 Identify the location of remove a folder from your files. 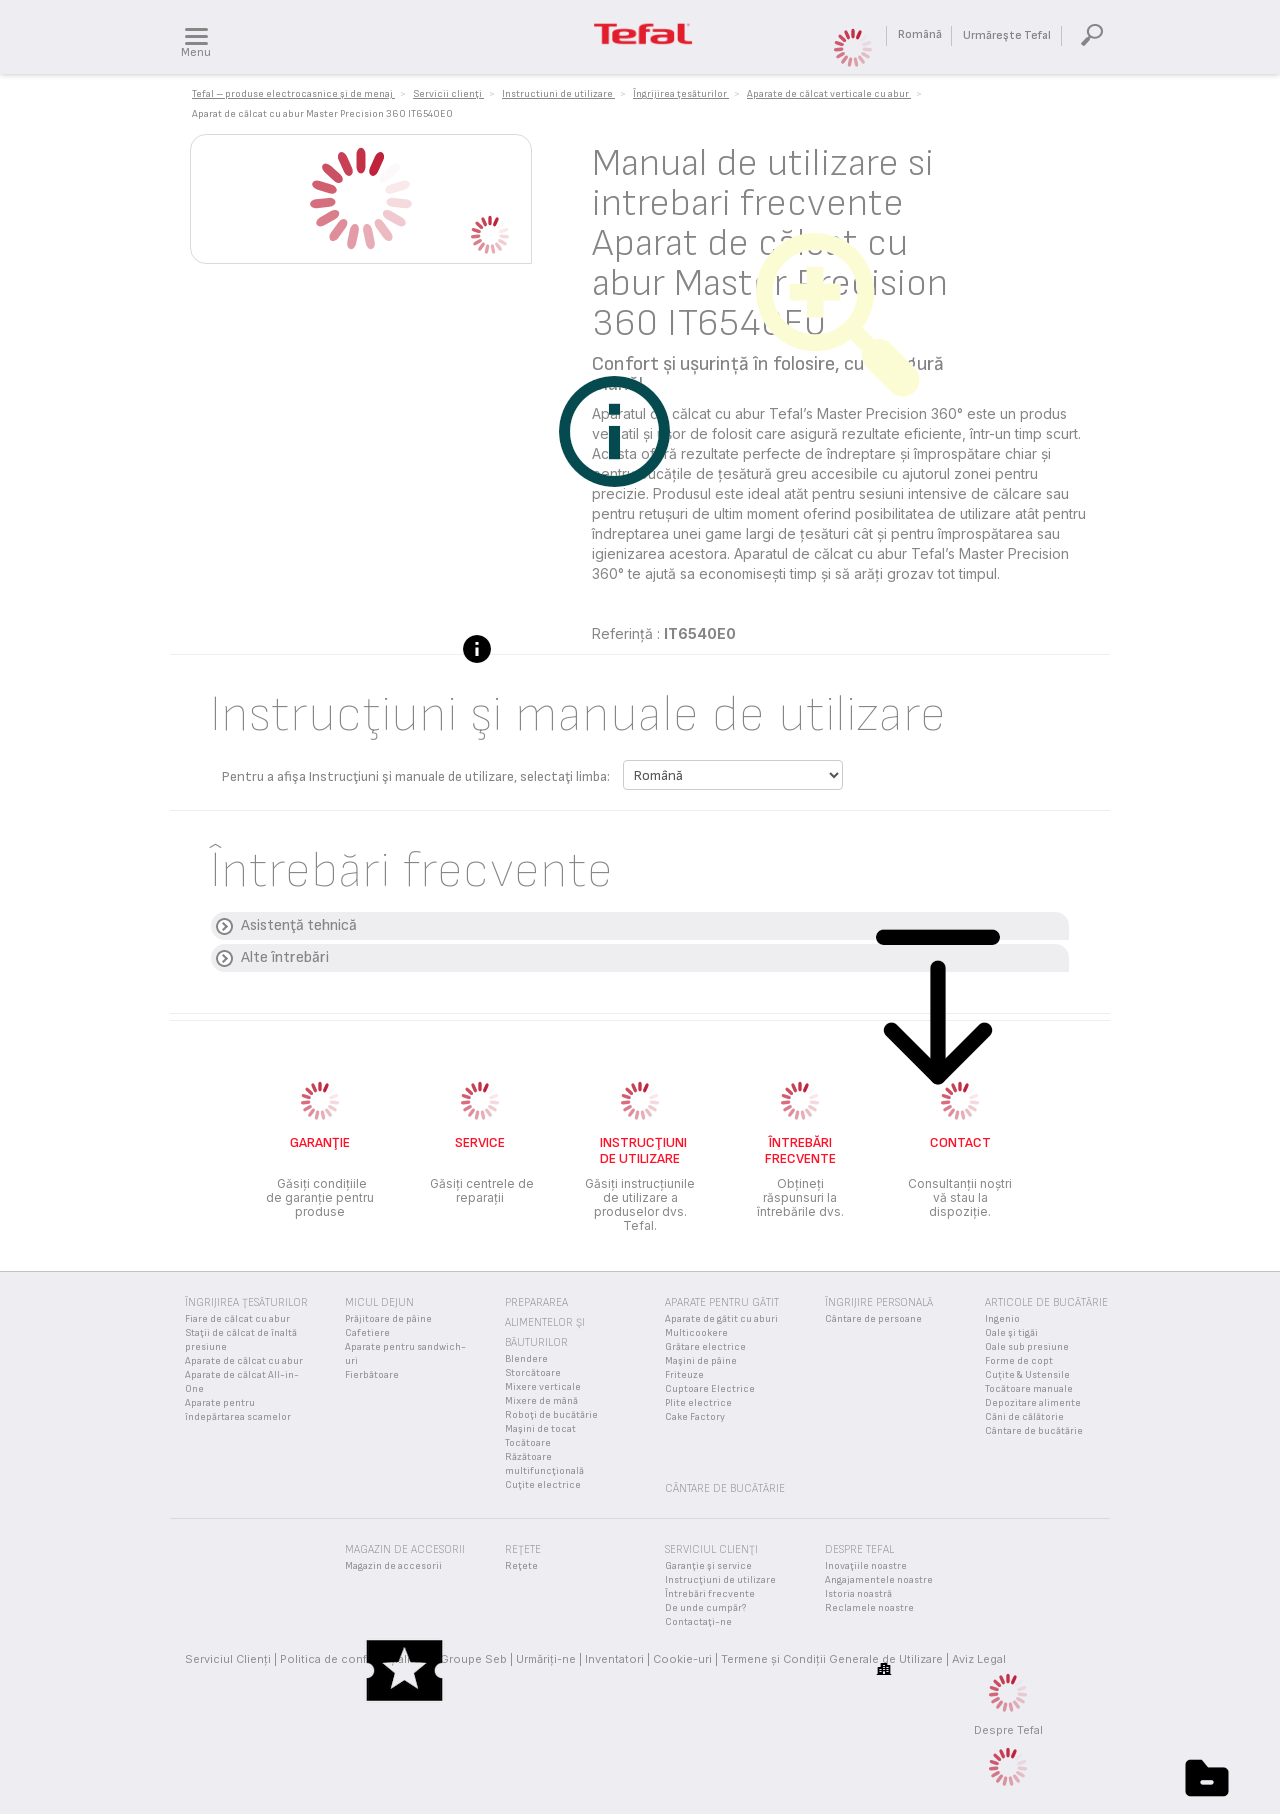
(1207, 1778).